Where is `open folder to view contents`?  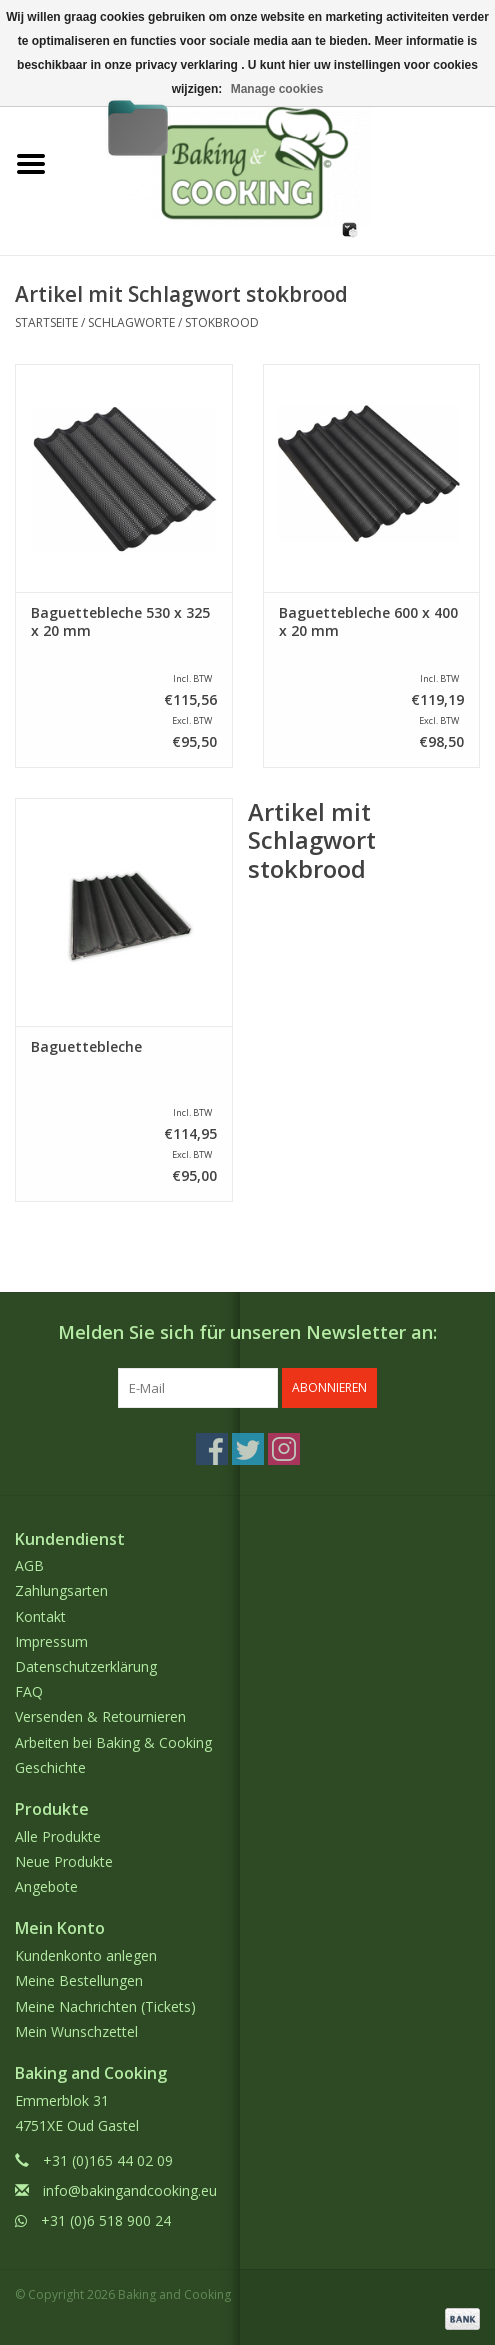 open folder to view contents is located at coordinates (138, 128).